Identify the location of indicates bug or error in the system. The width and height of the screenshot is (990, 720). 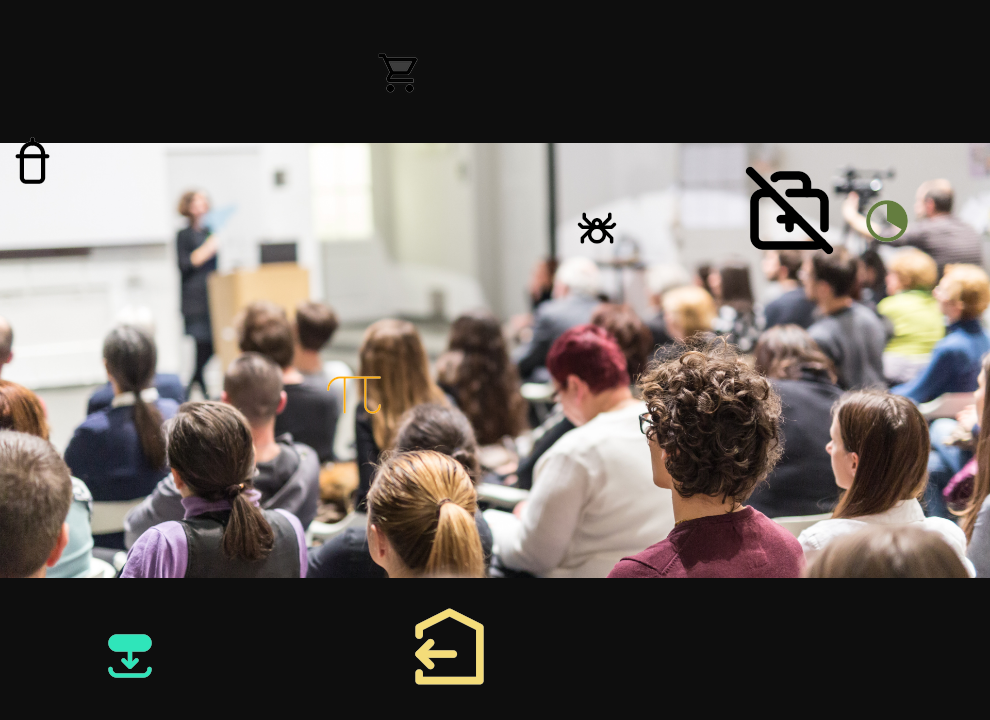
(597, 229).